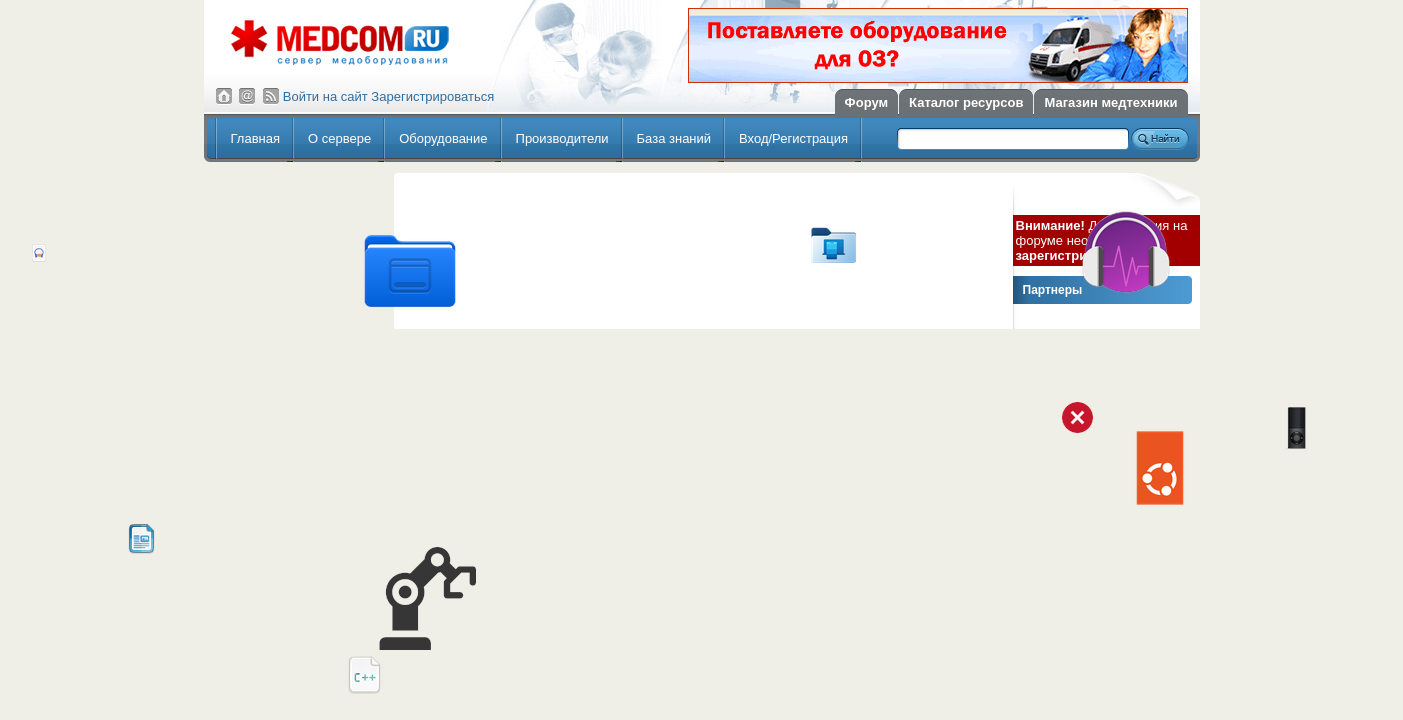  I want to click on open folder containing Microsoft Mitra or telephony files, so click(833, 246).